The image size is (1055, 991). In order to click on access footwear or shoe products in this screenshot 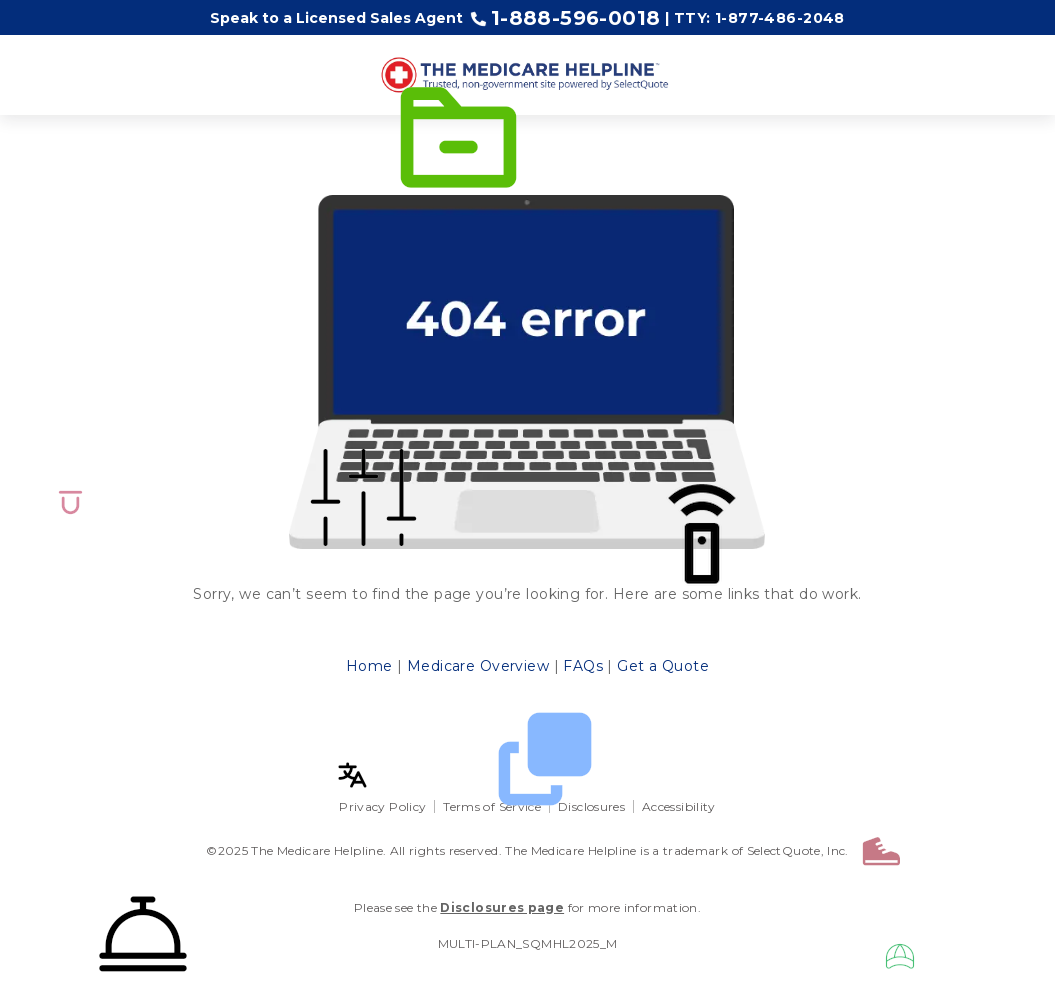, I will do `click(879, 852)`.